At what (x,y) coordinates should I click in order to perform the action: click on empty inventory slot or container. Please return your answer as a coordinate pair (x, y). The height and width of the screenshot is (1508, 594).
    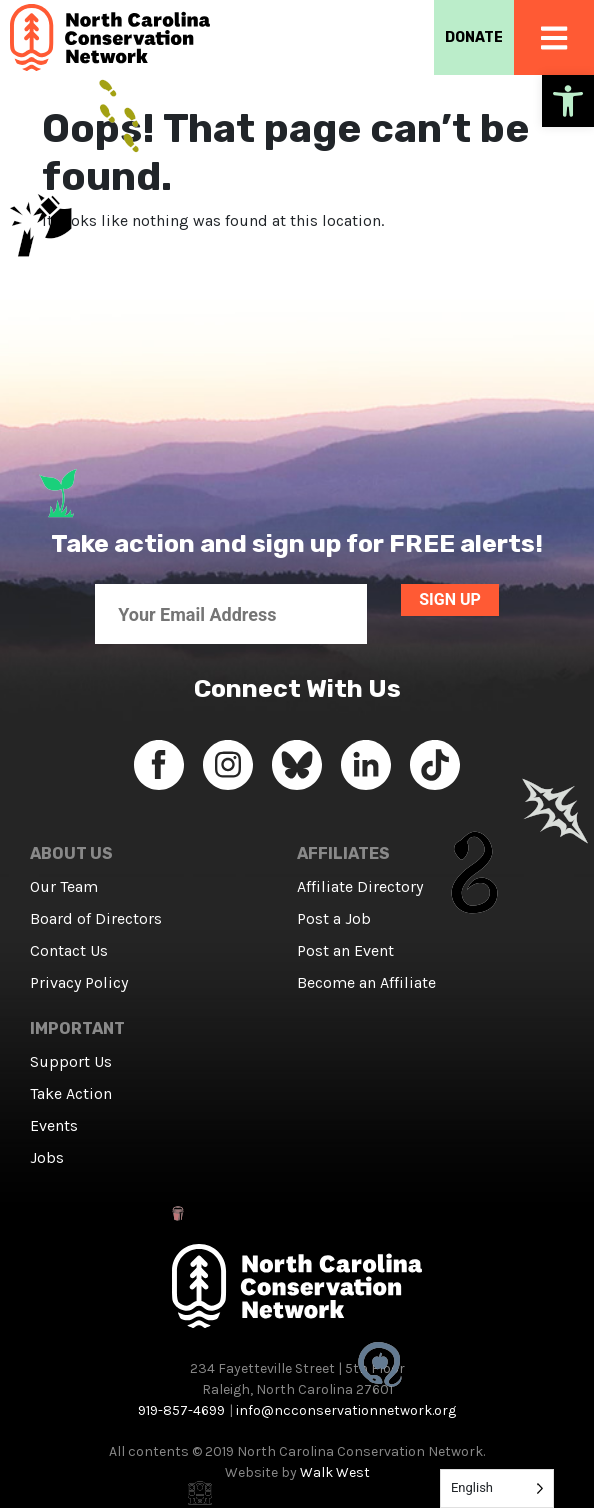
    Looking at the image, I should click on (178, 1213).